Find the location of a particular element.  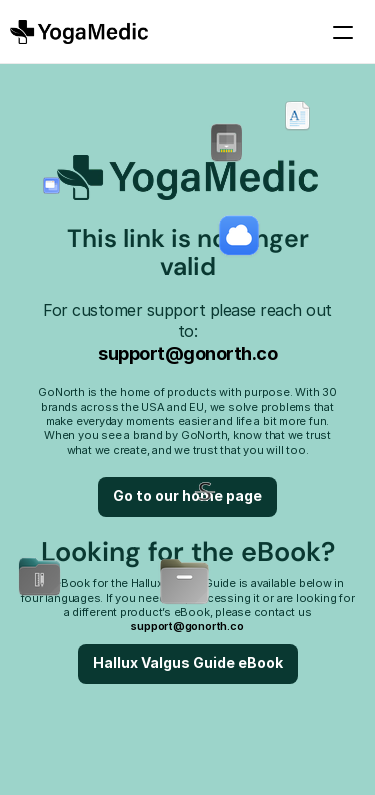

open a text document is located at coordinates (297, 115).